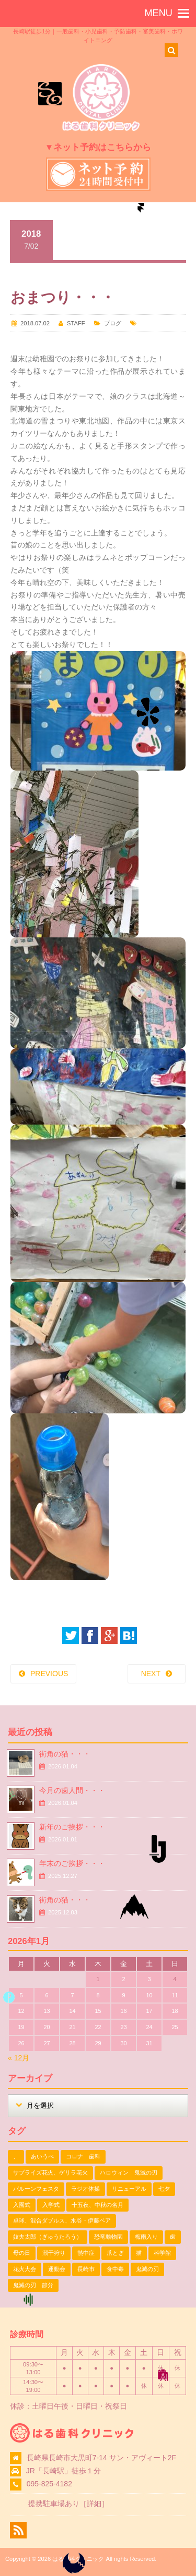 This screenshot has height=2576, width=196. I want to click on apifox application logo, so click(74, 2563).